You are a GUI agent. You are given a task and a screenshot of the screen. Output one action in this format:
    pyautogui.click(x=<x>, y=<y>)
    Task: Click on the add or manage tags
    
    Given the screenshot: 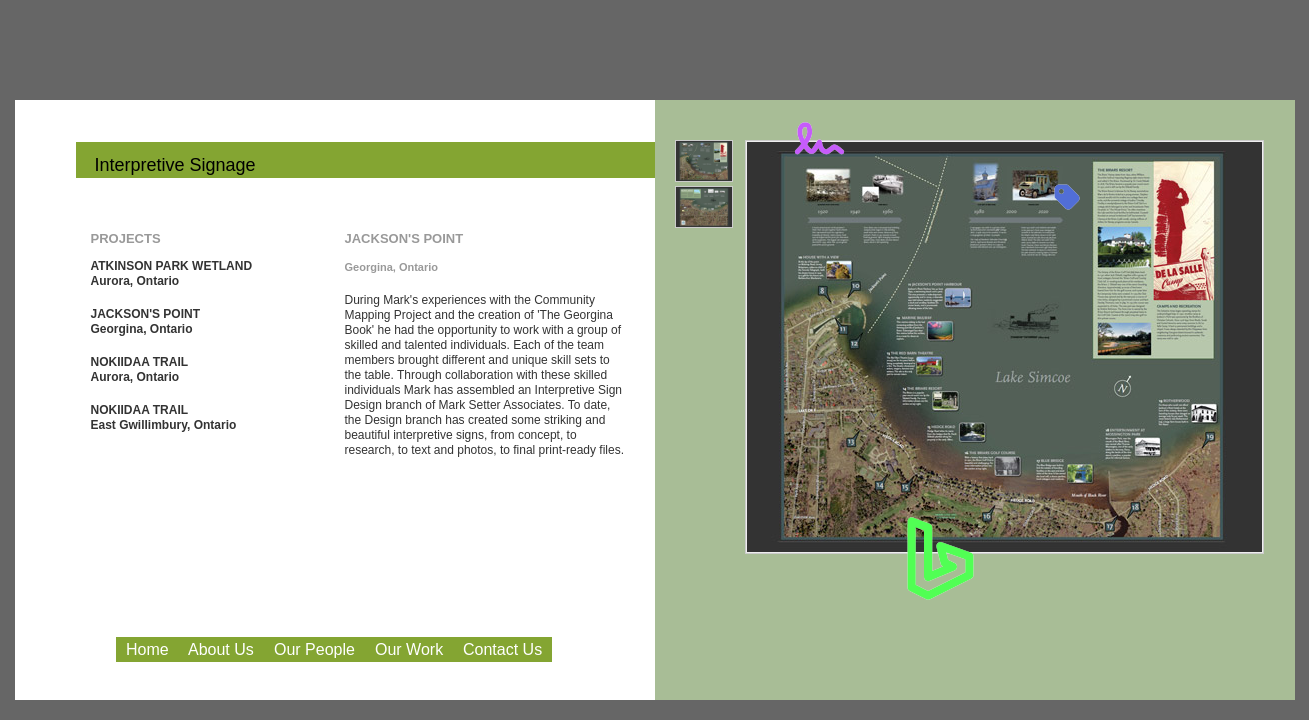 What is the action you would take?
    pyautogui.click(x=1067, y=197)
    